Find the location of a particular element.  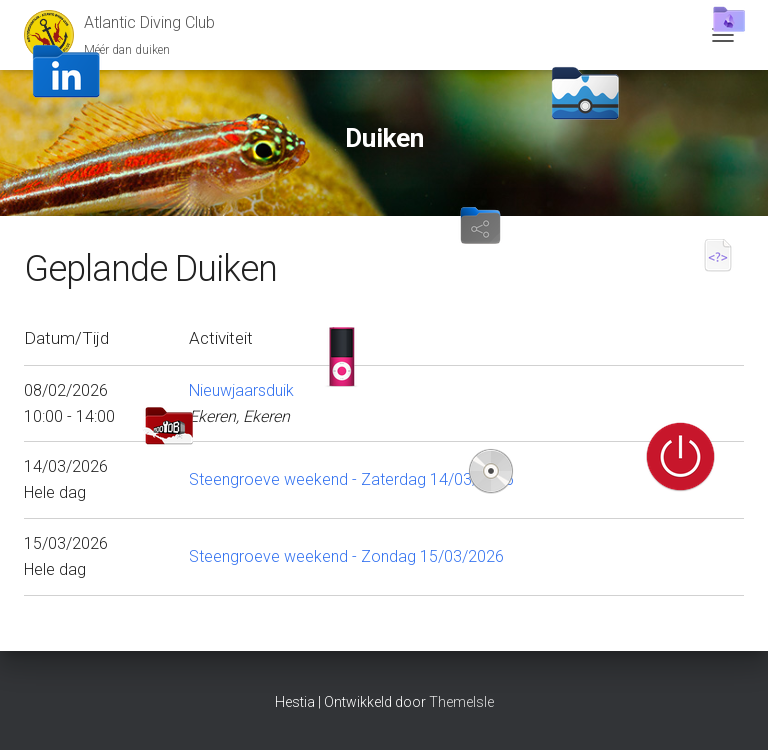

indicates a PHP source code file is located at coordinates (718, 255).